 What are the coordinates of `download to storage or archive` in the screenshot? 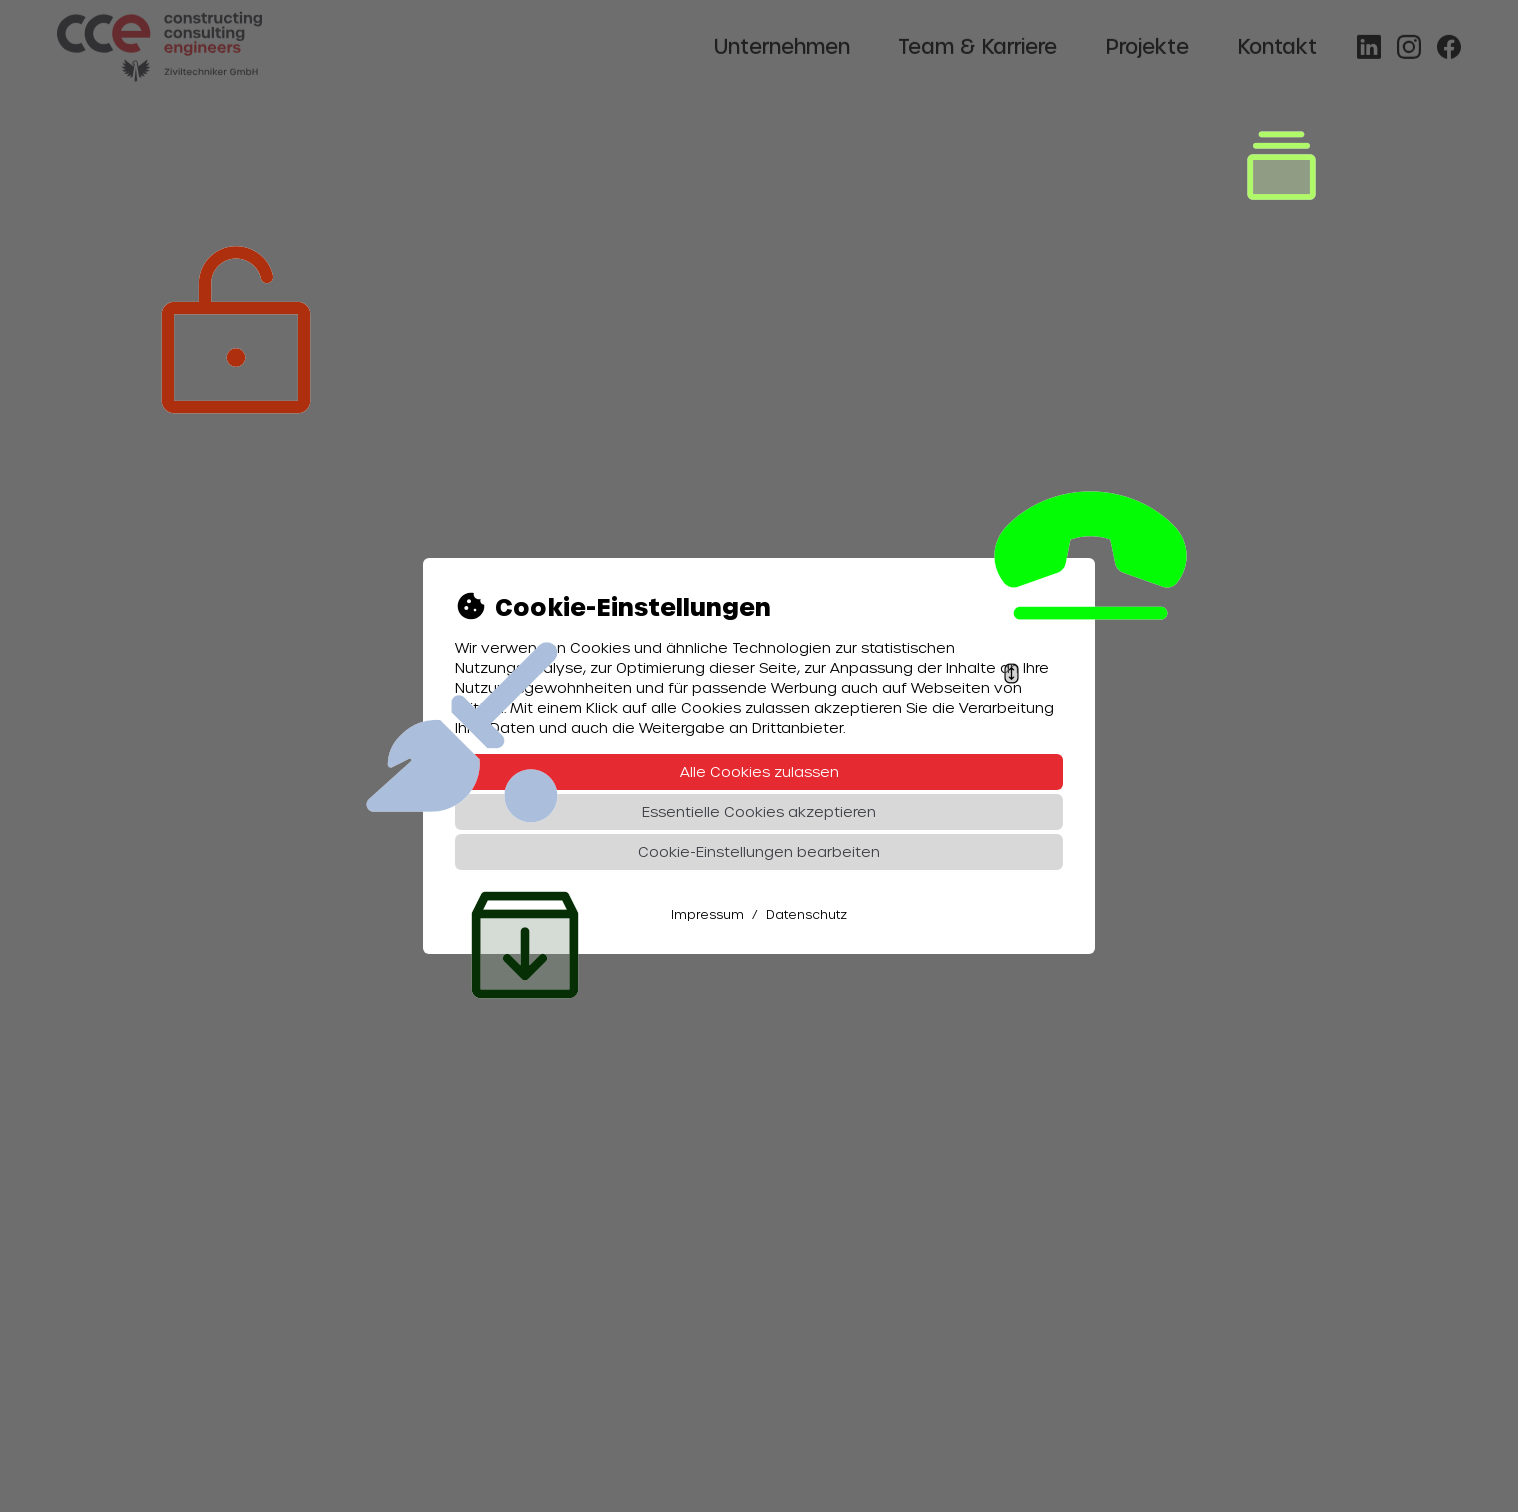 It's located at (525, 945).